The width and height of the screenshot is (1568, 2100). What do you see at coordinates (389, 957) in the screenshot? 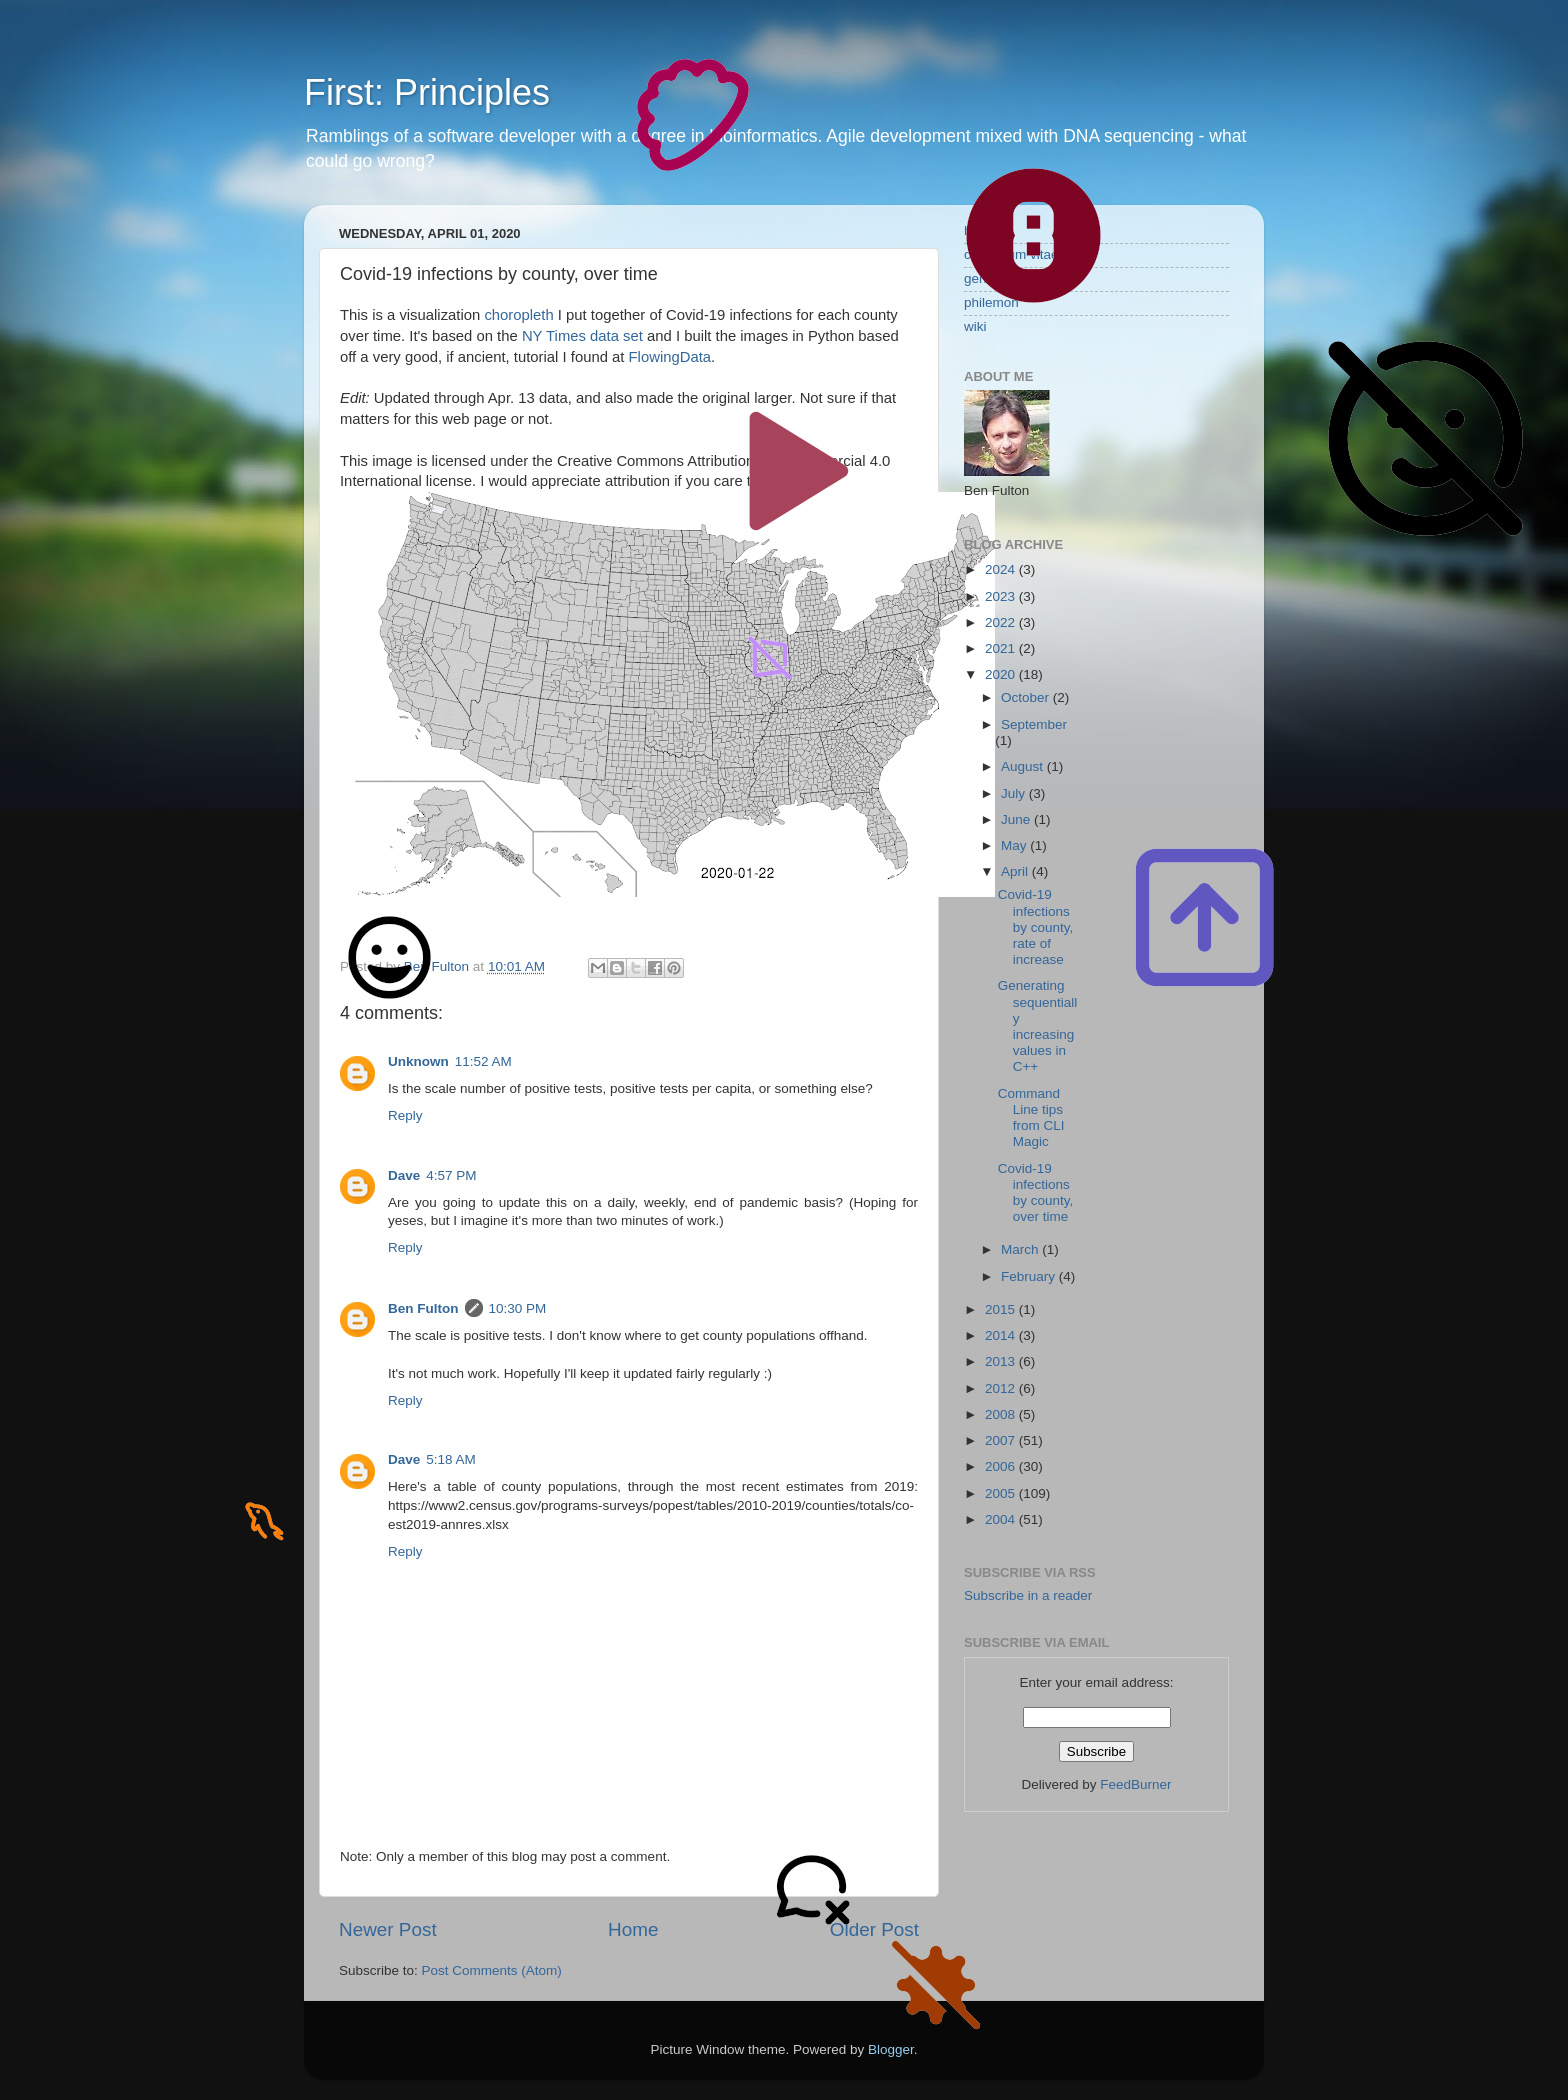
I see `add an emoji or reaction to a message` at bounding box center [389, 957].